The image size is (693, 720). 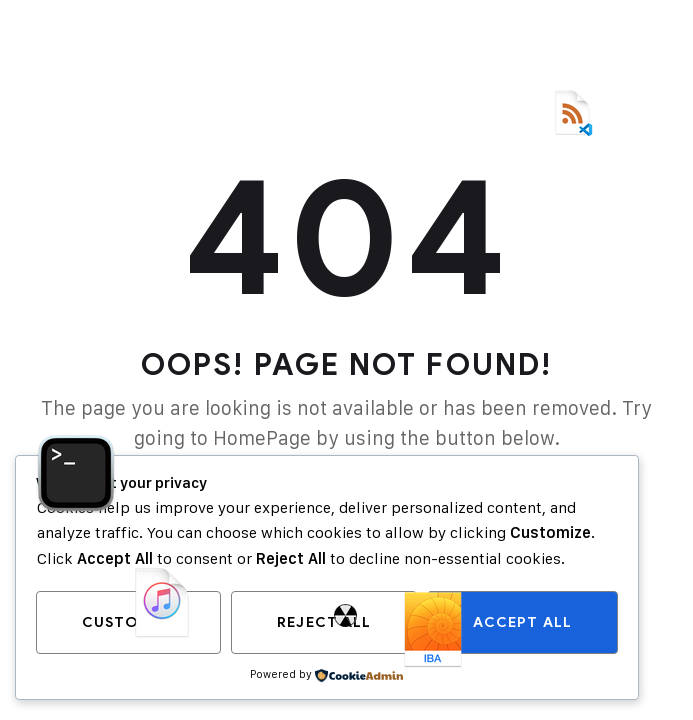 I want to click on open or edit an xml file in visual studio code, so click(x=572, y=113).